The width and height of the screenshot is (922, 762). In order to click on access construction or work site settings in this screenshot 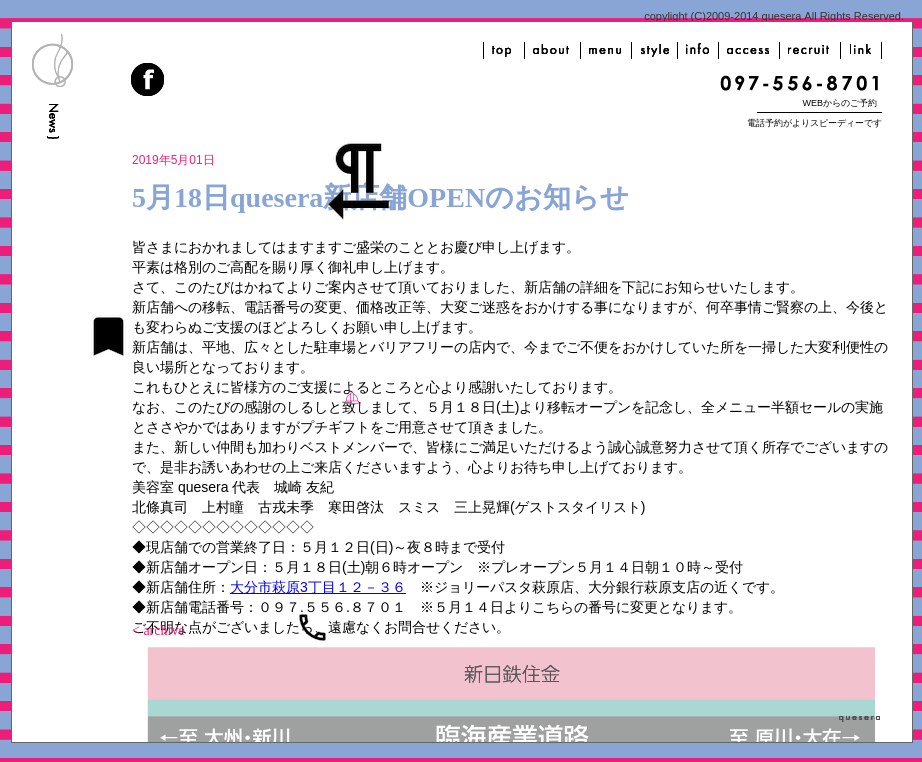, I will do `click(352, 399)`.